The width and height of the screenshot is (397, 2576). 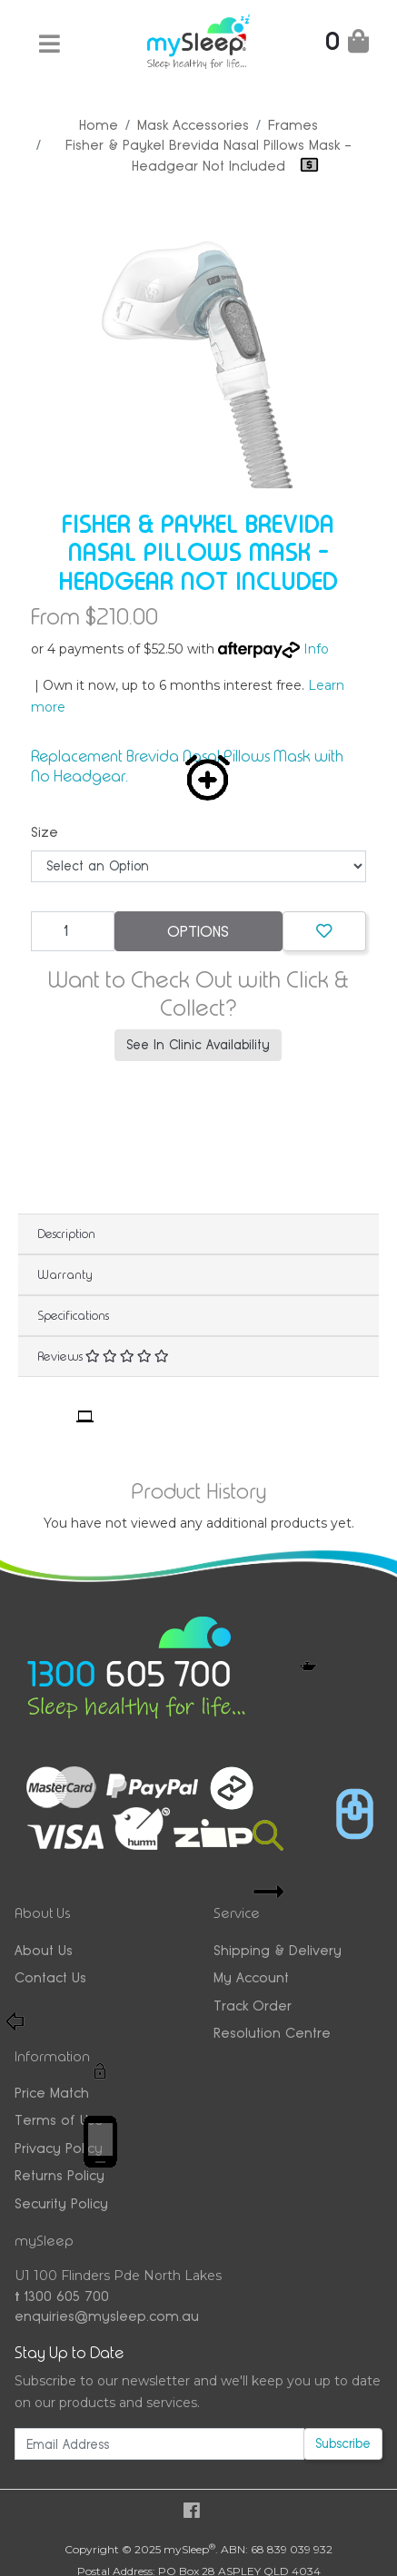 What do you see at coordinates (84, 1416) in the screenshot?
I see `access desktop or computer settings` at bounding box center [84, 1416].